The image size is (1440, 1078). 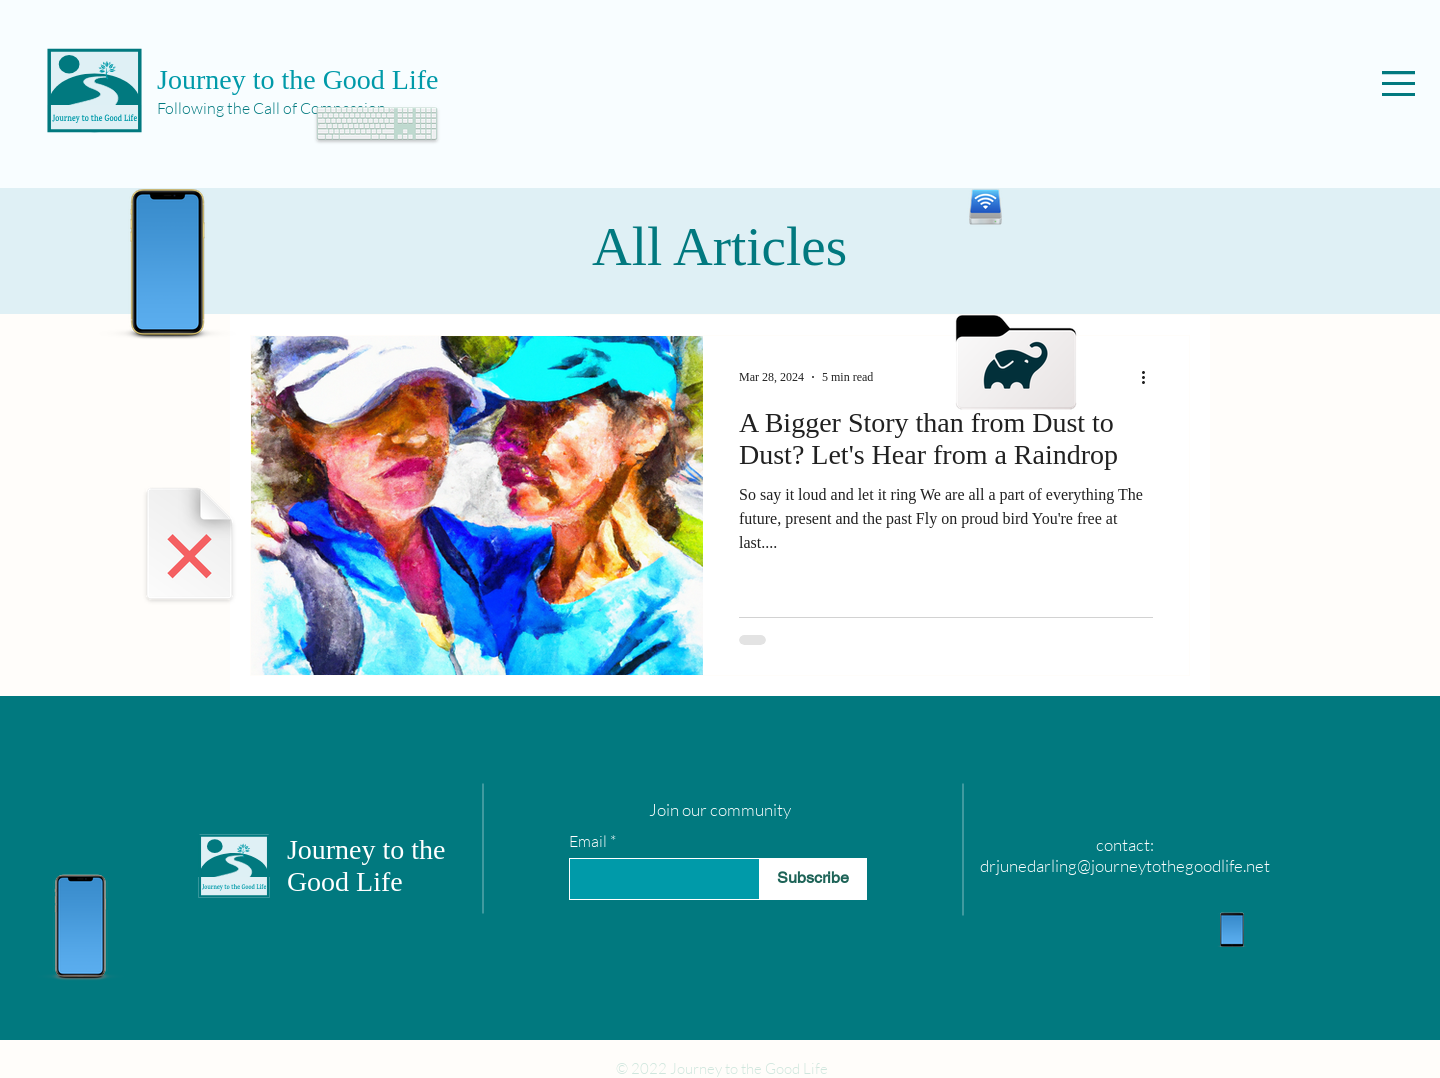 What do you see at coordinates (167, 264) in the screenshot?
I see `iPhone 11 device icon` at bounding box center [167, 264].